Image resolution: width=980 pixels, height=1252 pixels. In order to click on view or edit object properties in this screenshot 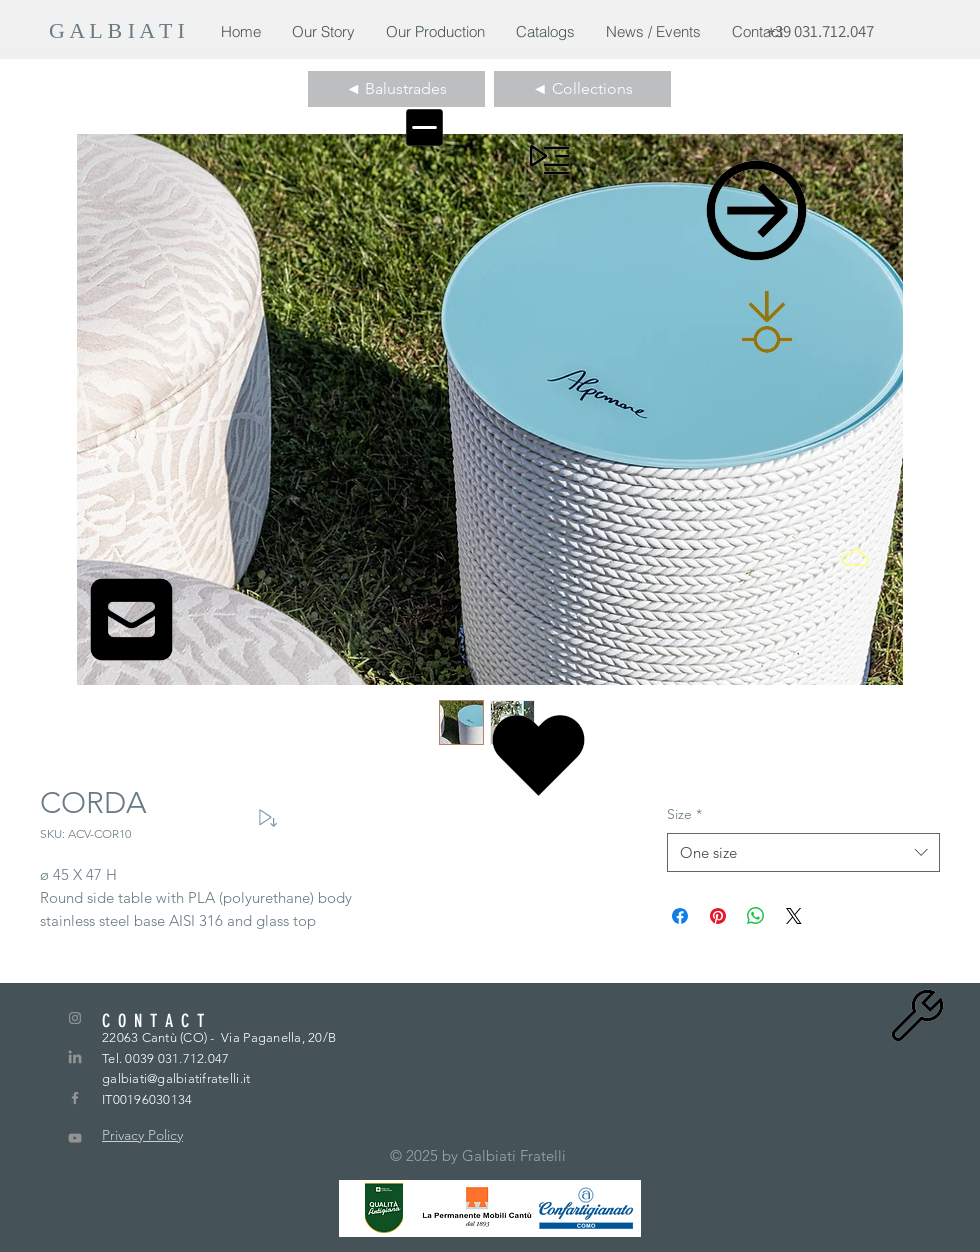, I will do `click(917, 1015)`.